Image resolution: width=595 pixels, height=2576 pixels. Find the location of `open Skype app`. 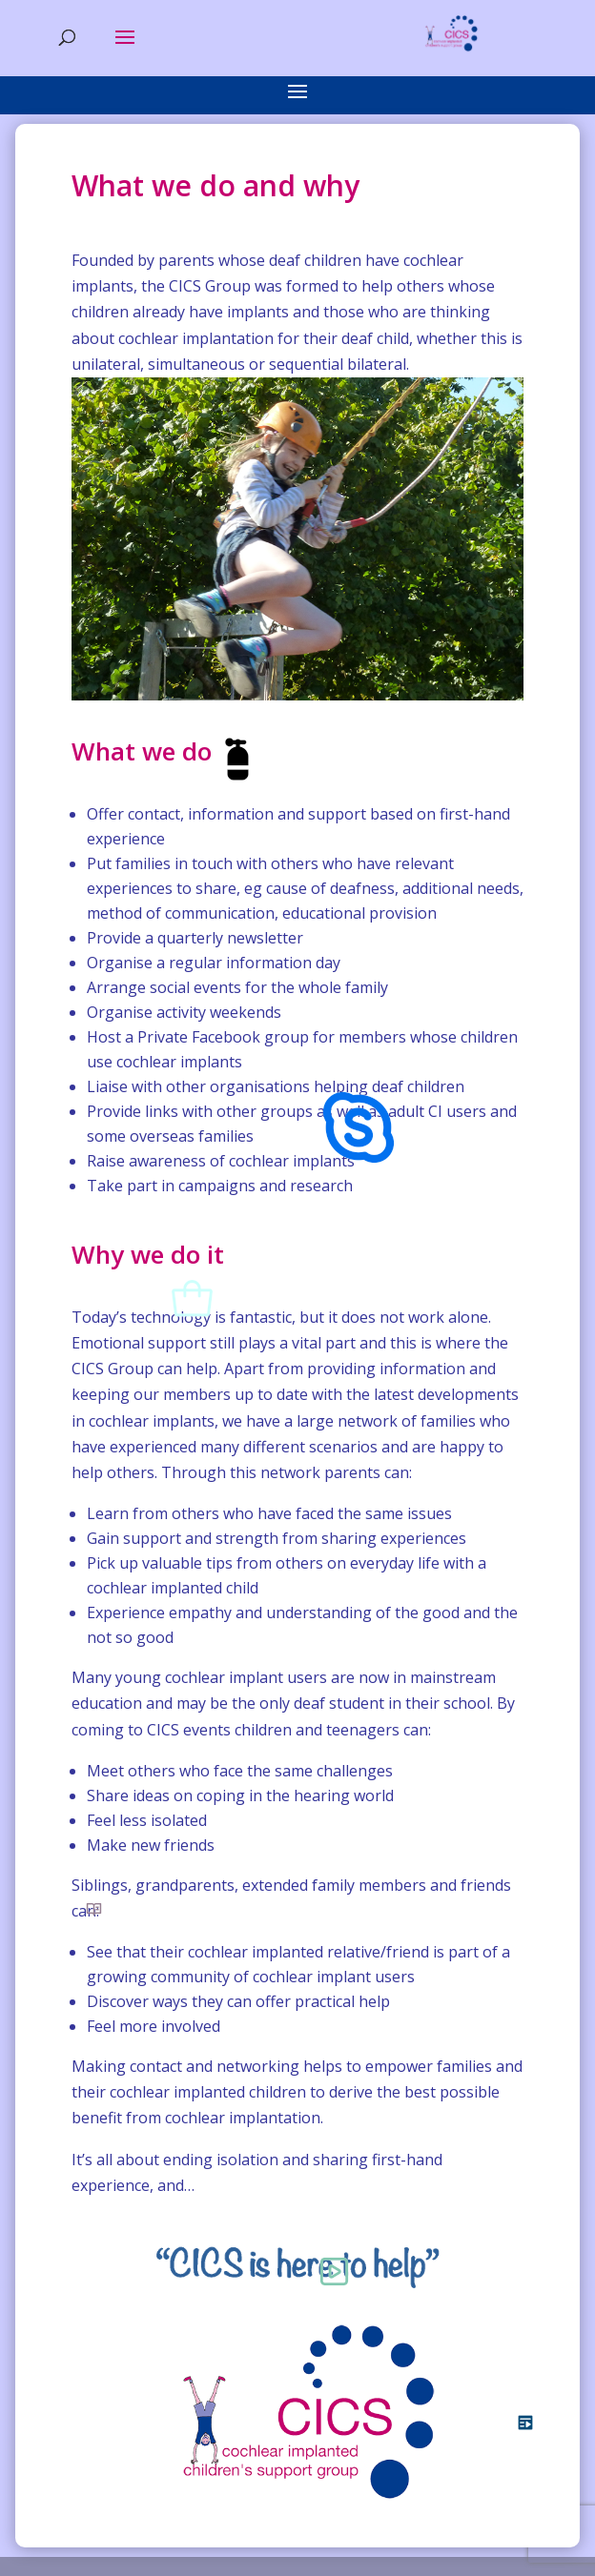

open Skype app is located at coordinates (359, 1127).